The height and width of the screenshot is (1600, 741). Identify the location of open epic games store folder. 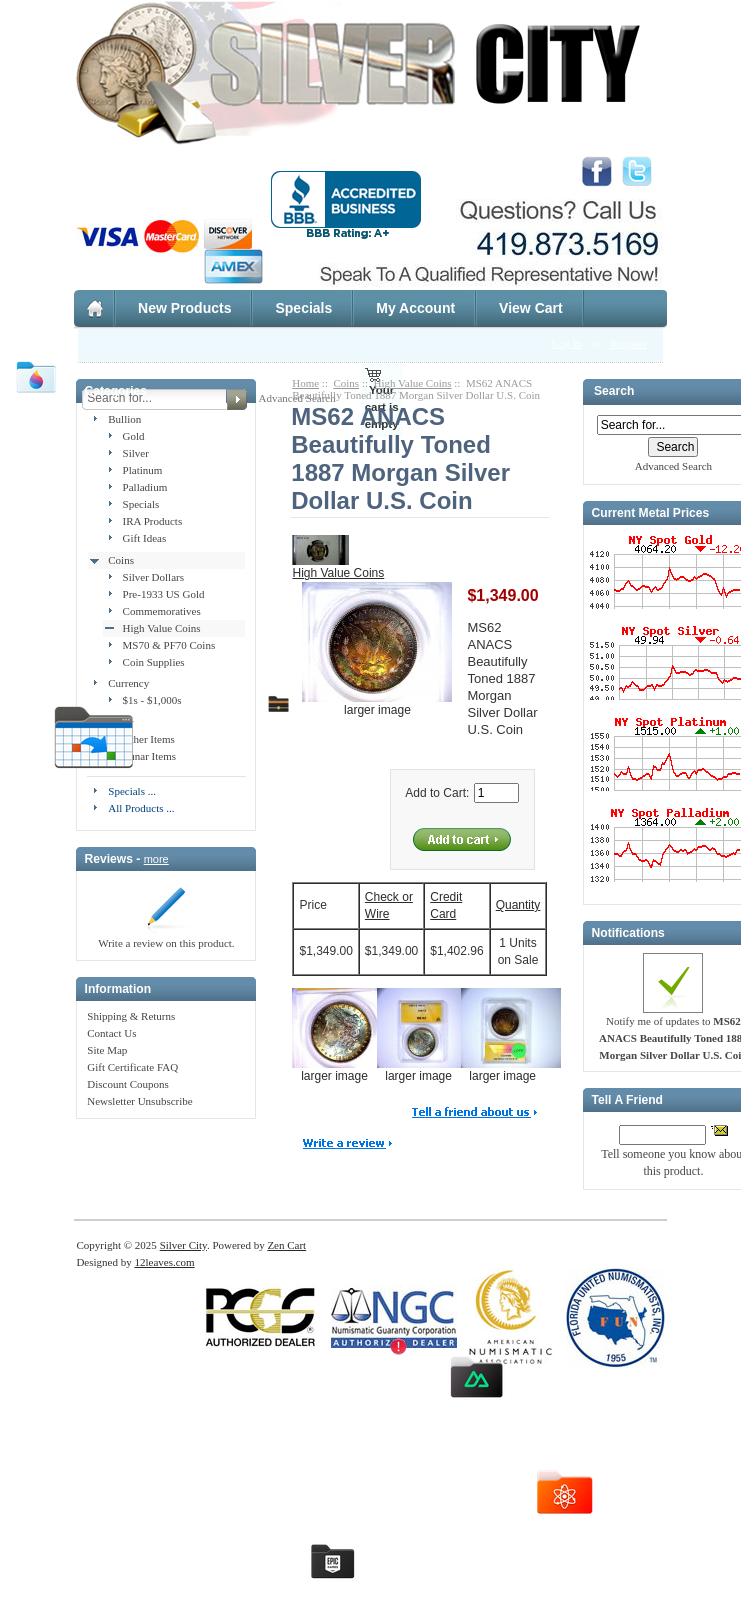
(332, 1562).